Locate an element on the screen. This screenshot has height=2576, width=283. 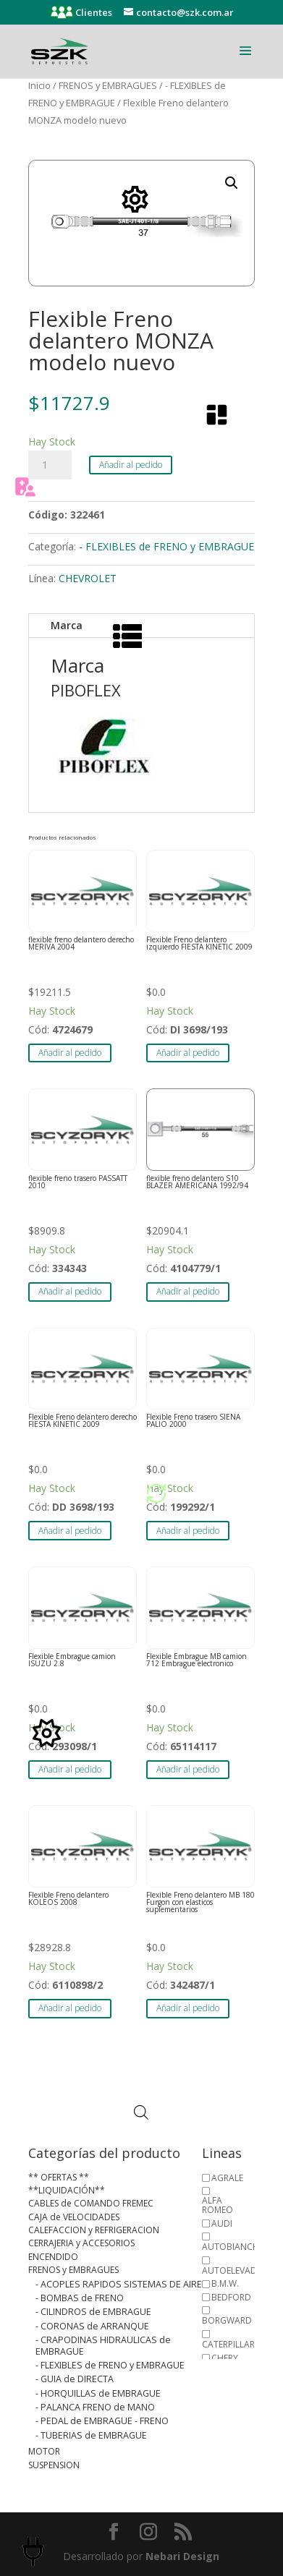
open settings menu is located at coordinates (135, 199).